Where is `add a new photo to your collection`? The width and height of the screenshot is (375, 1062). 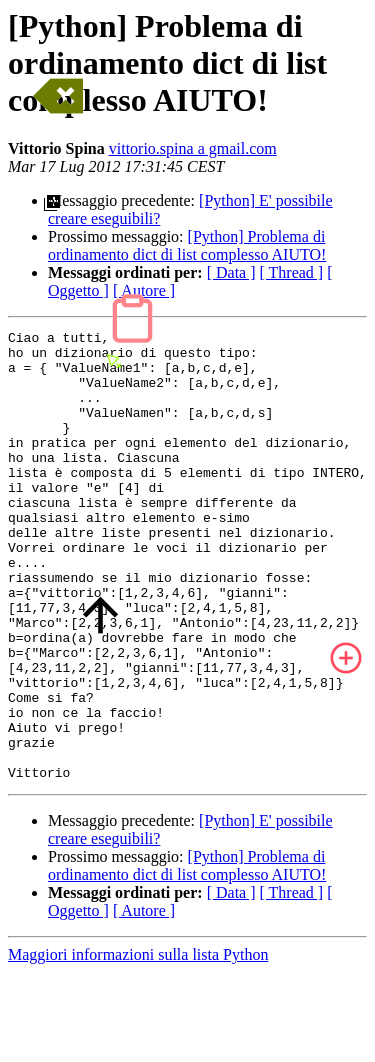 add a new photo to your collection is located at coordinates (52, 203).